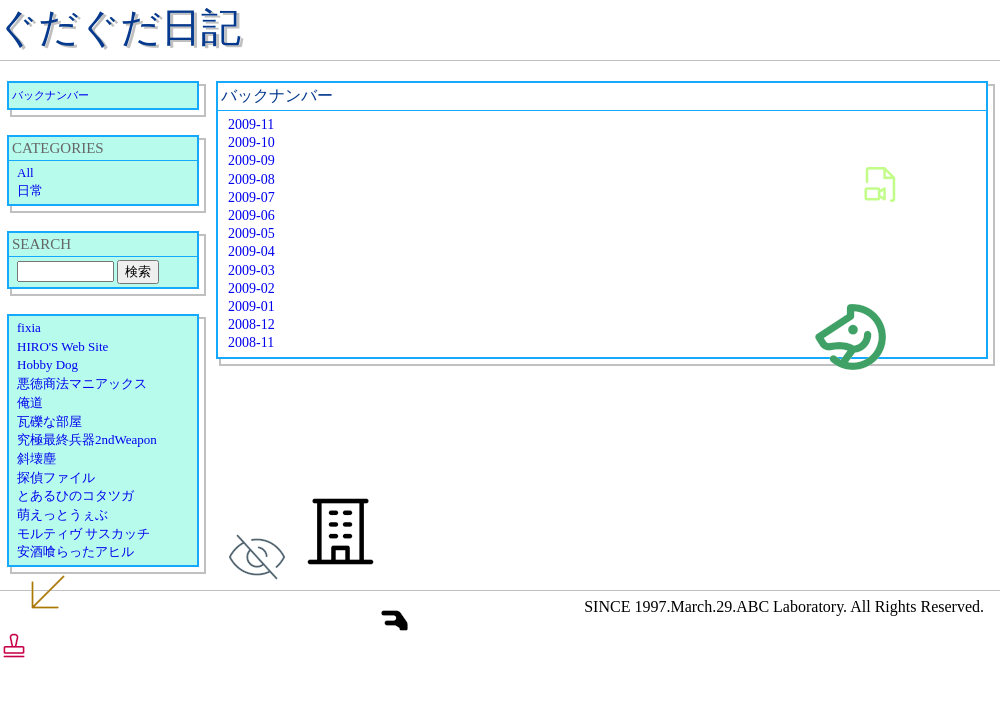  I want to click on apply a stamp or seal to a document, so click(14, 646).